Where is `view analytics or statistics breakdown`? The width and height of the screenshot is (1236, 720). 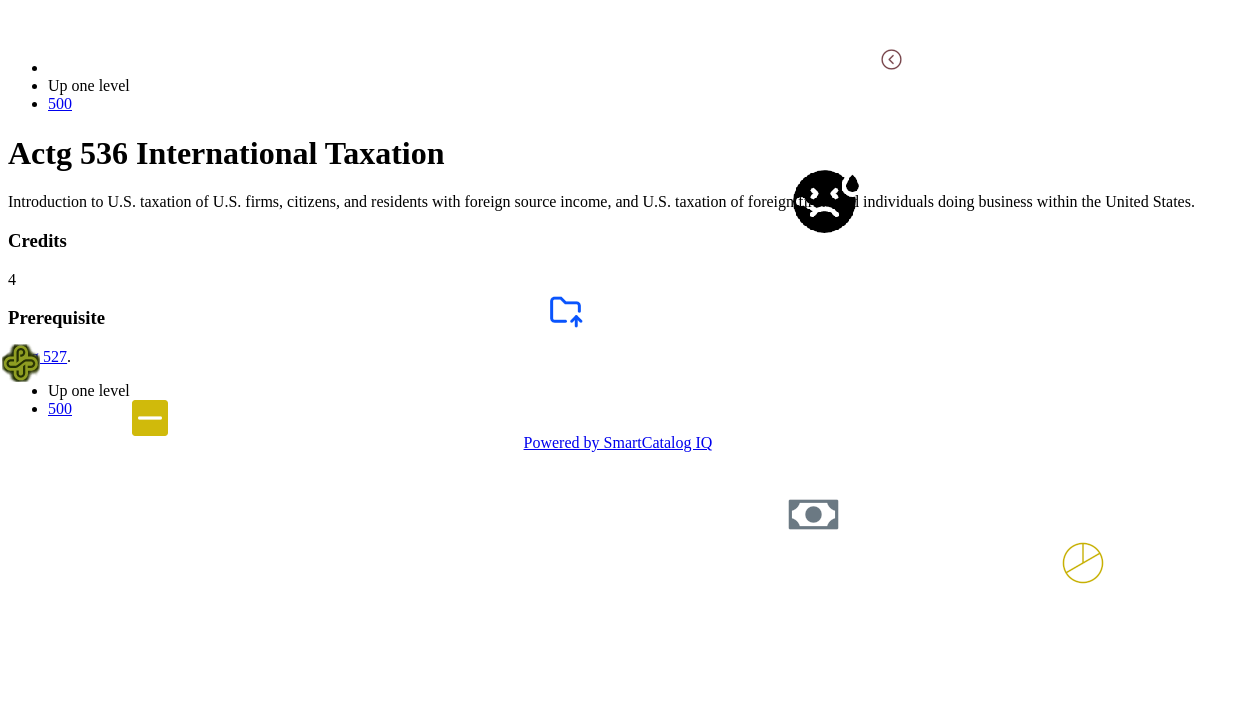
view analytics or statistics breakdown is located at coordinates (1083, 563).